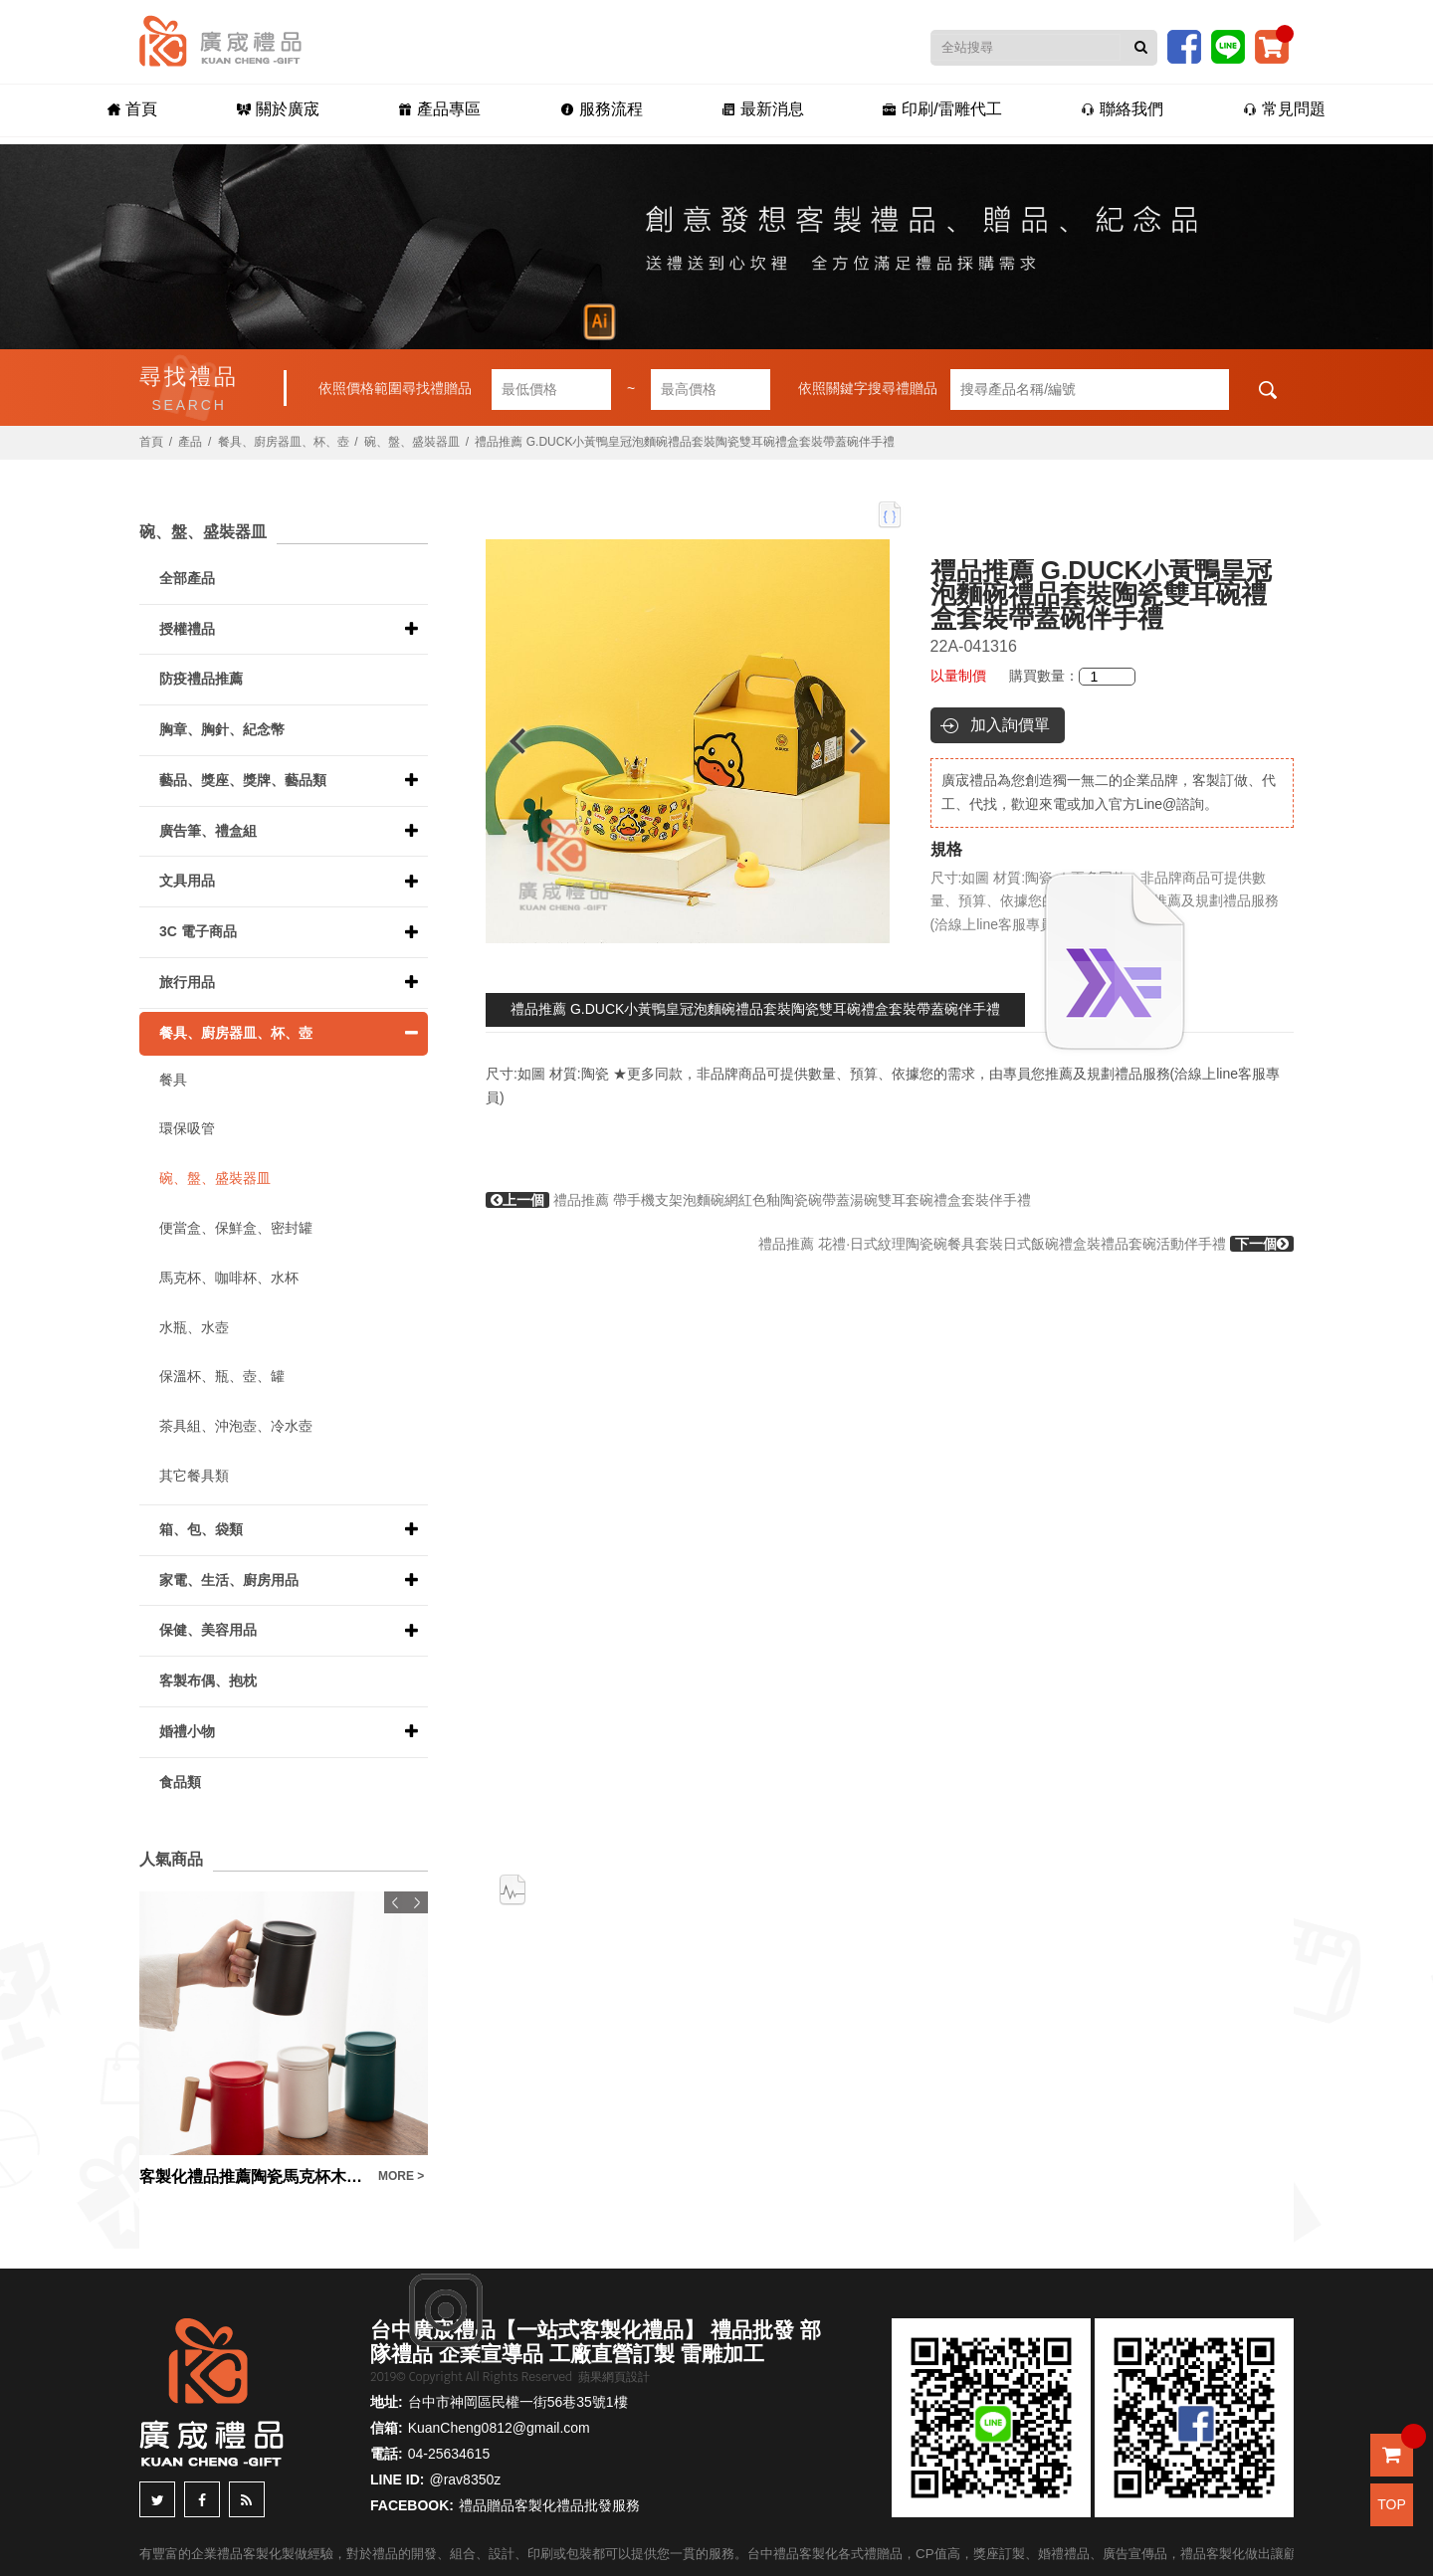 The height and width of the screenshot is (2576, 1433). I want to click on open a CSS stylesheet file, so click(890, 514).